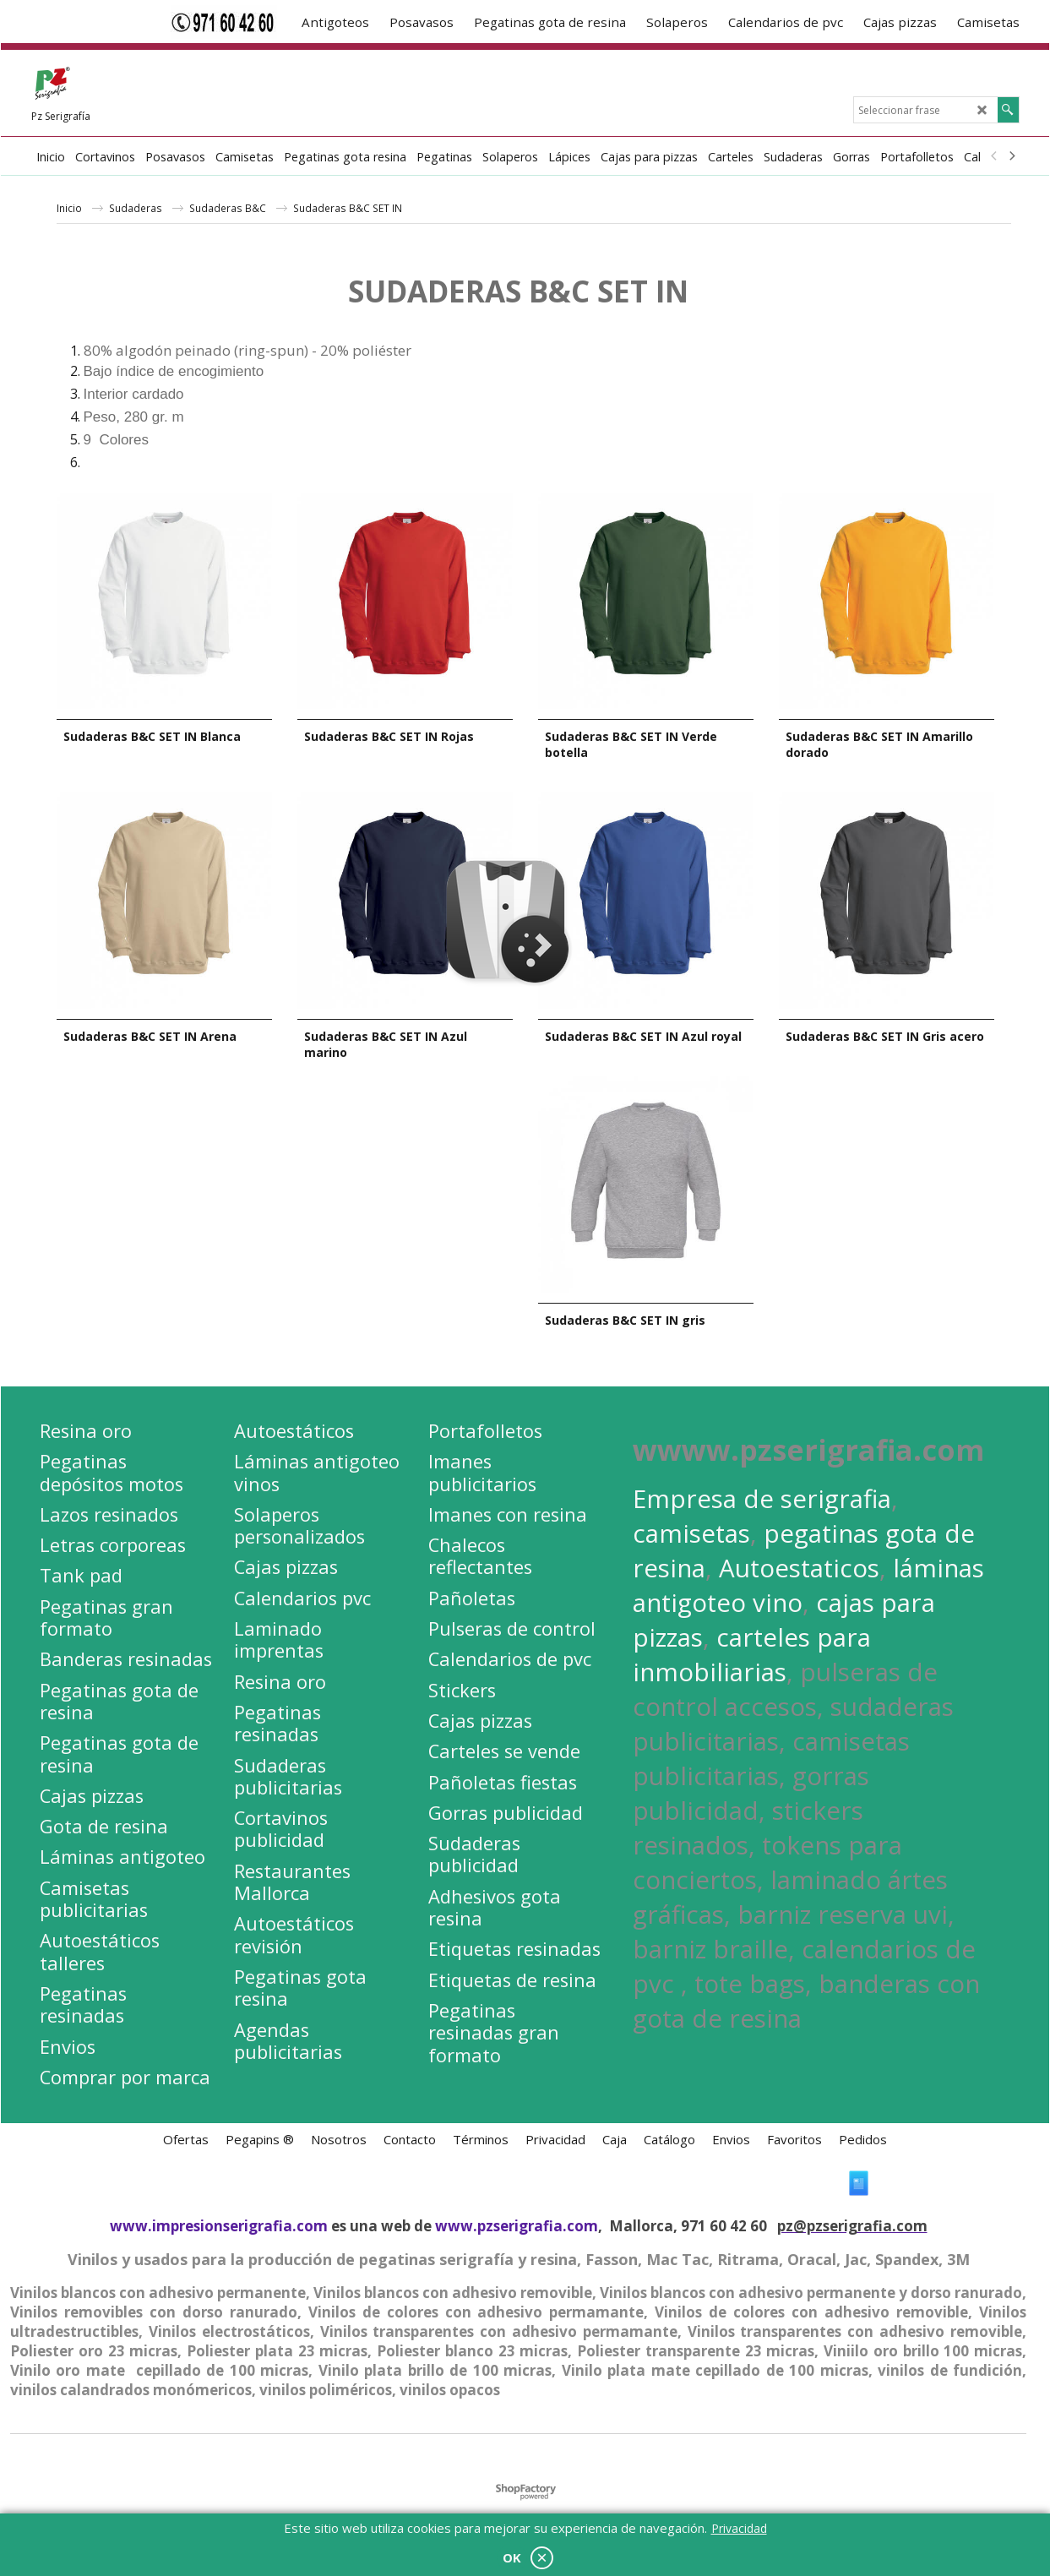  Describe the element at coordinates (505, 919) in the screenshot. I see `customize plasma desktop theme settings` at that location.